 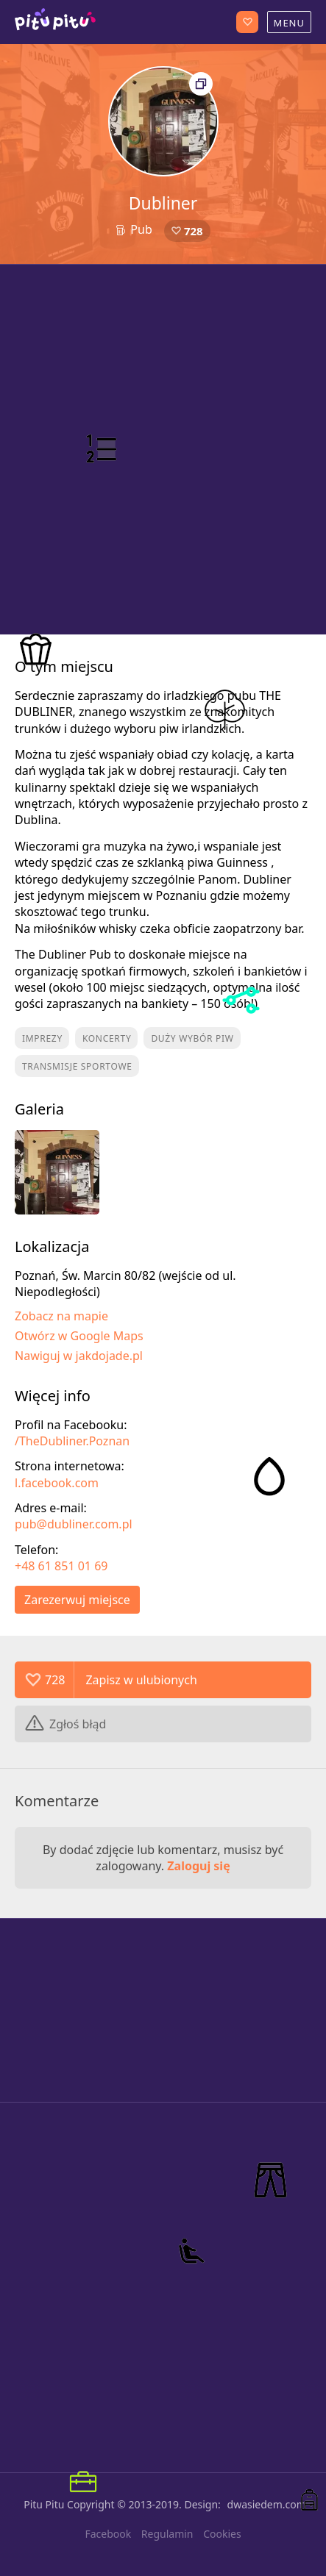 What do you see at coordinates (241, 1000) in the screenshot?
I see `switch between circuit paths or connections` at bounding box center [241, 1000].